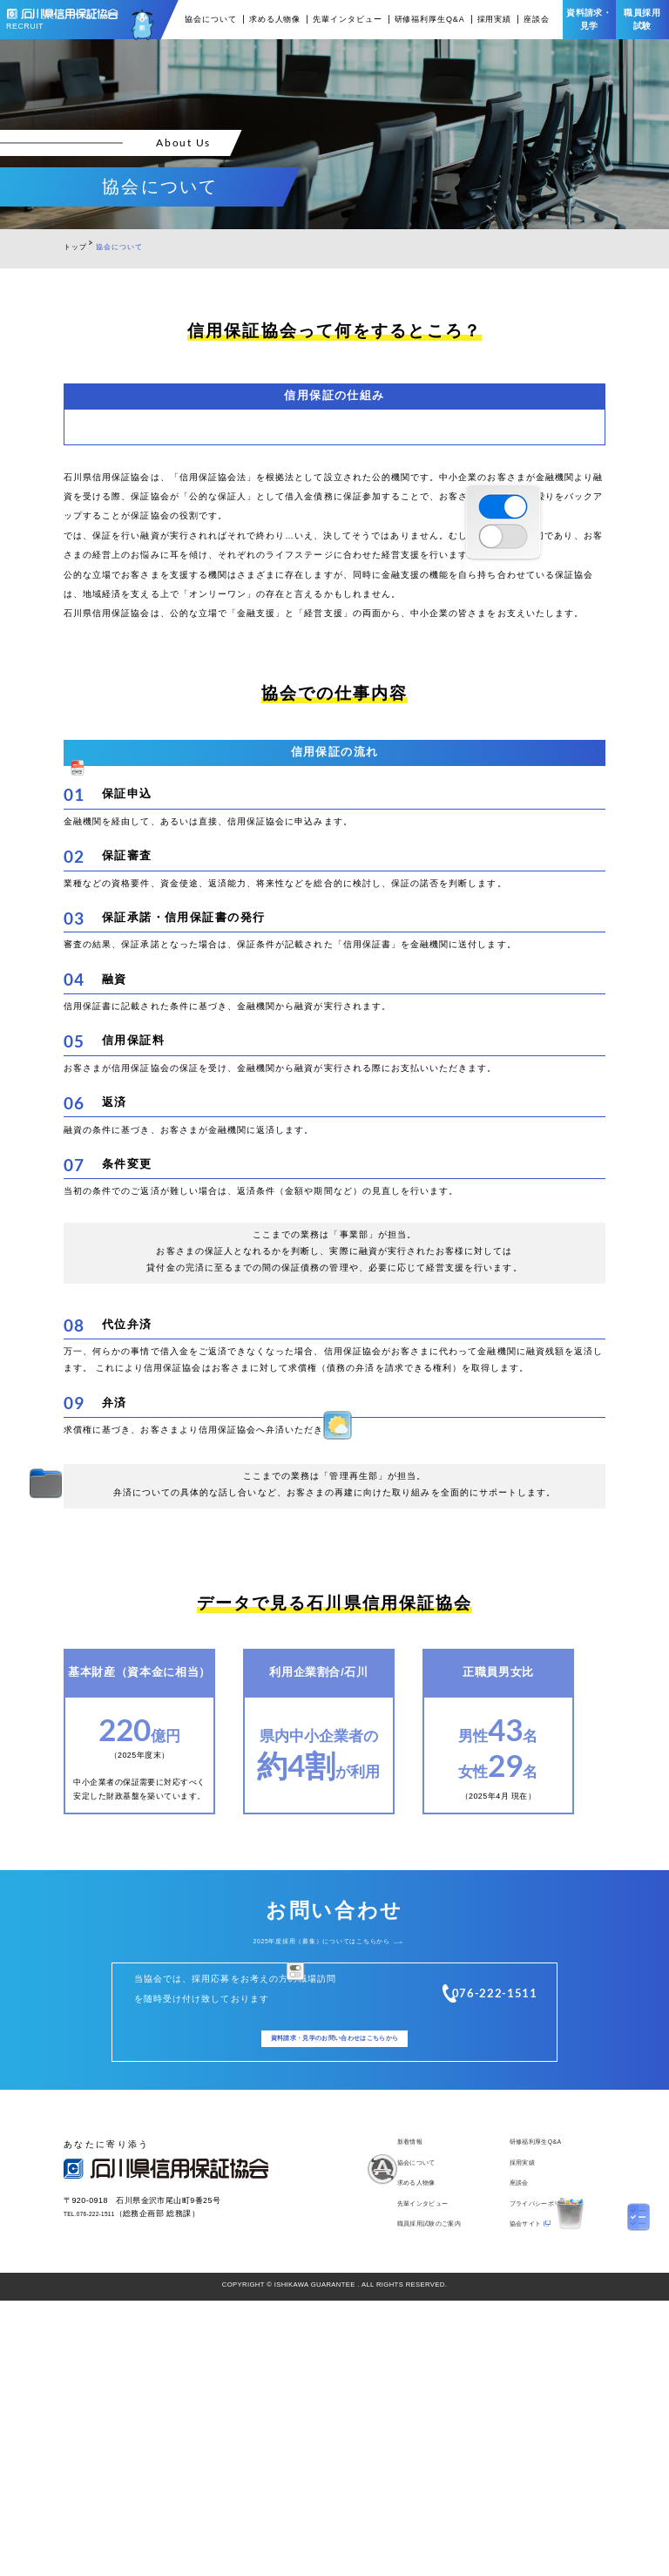 Image resolution: width=669 pixels, height=2576 pixels. I want to click on open the weather app, so click(337, 1425).